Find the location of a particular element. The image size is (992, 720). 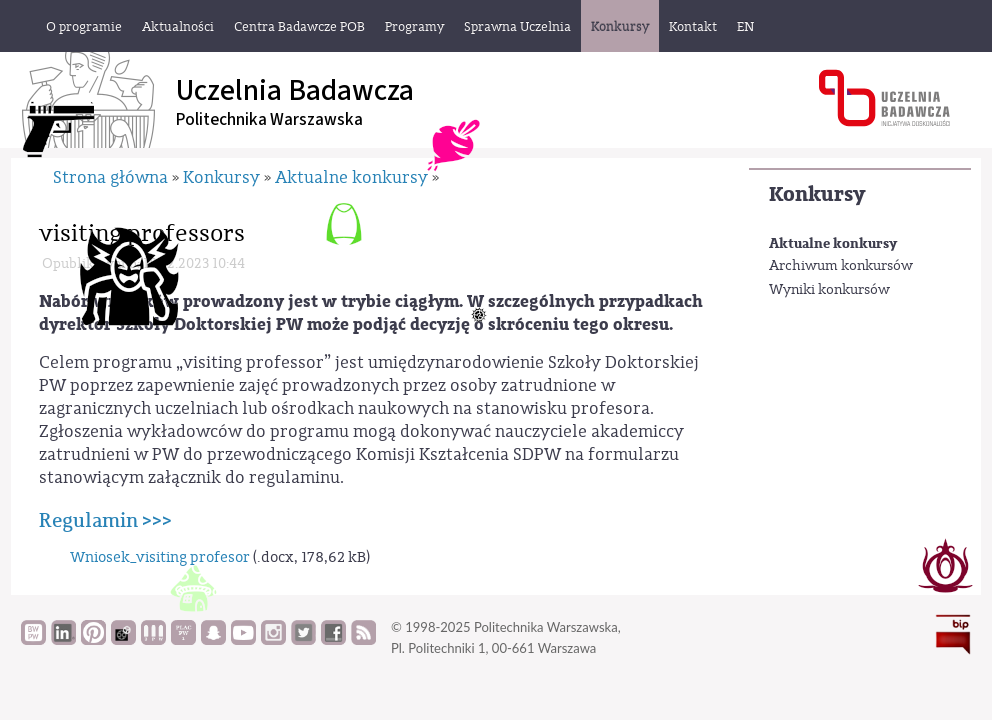

activate enrage ability or berserk mode is located at coordinates (129, 276).